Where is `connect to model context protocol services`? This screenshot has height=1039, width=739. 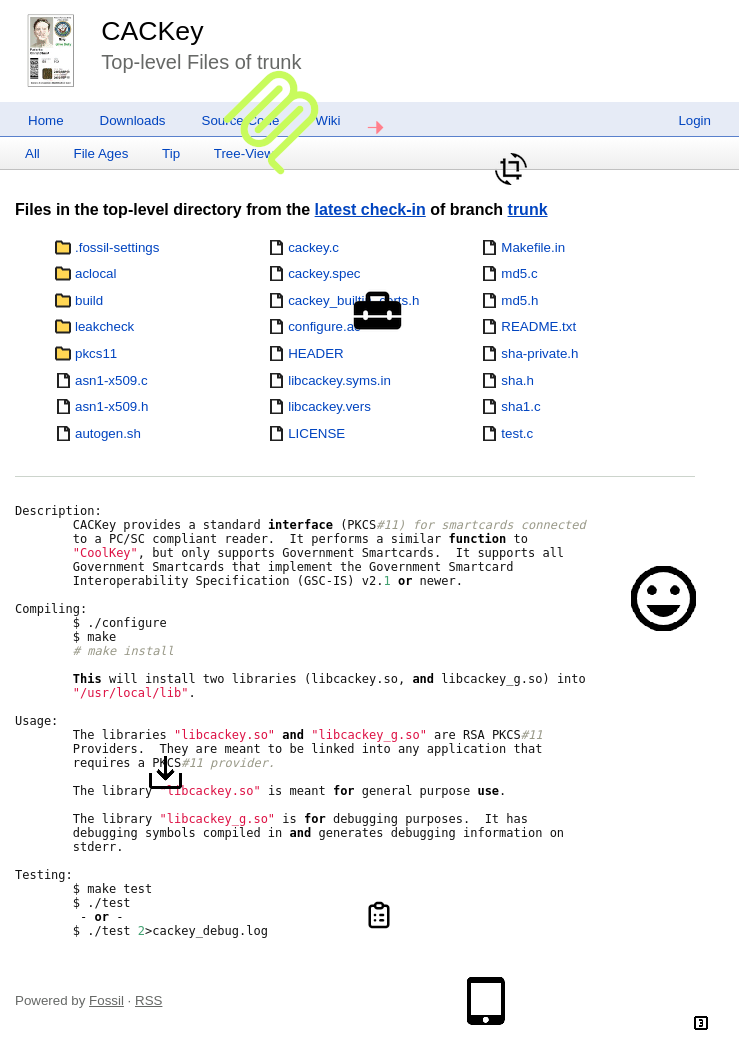 connect to model context protocol services is located at coordinates (271, 122).